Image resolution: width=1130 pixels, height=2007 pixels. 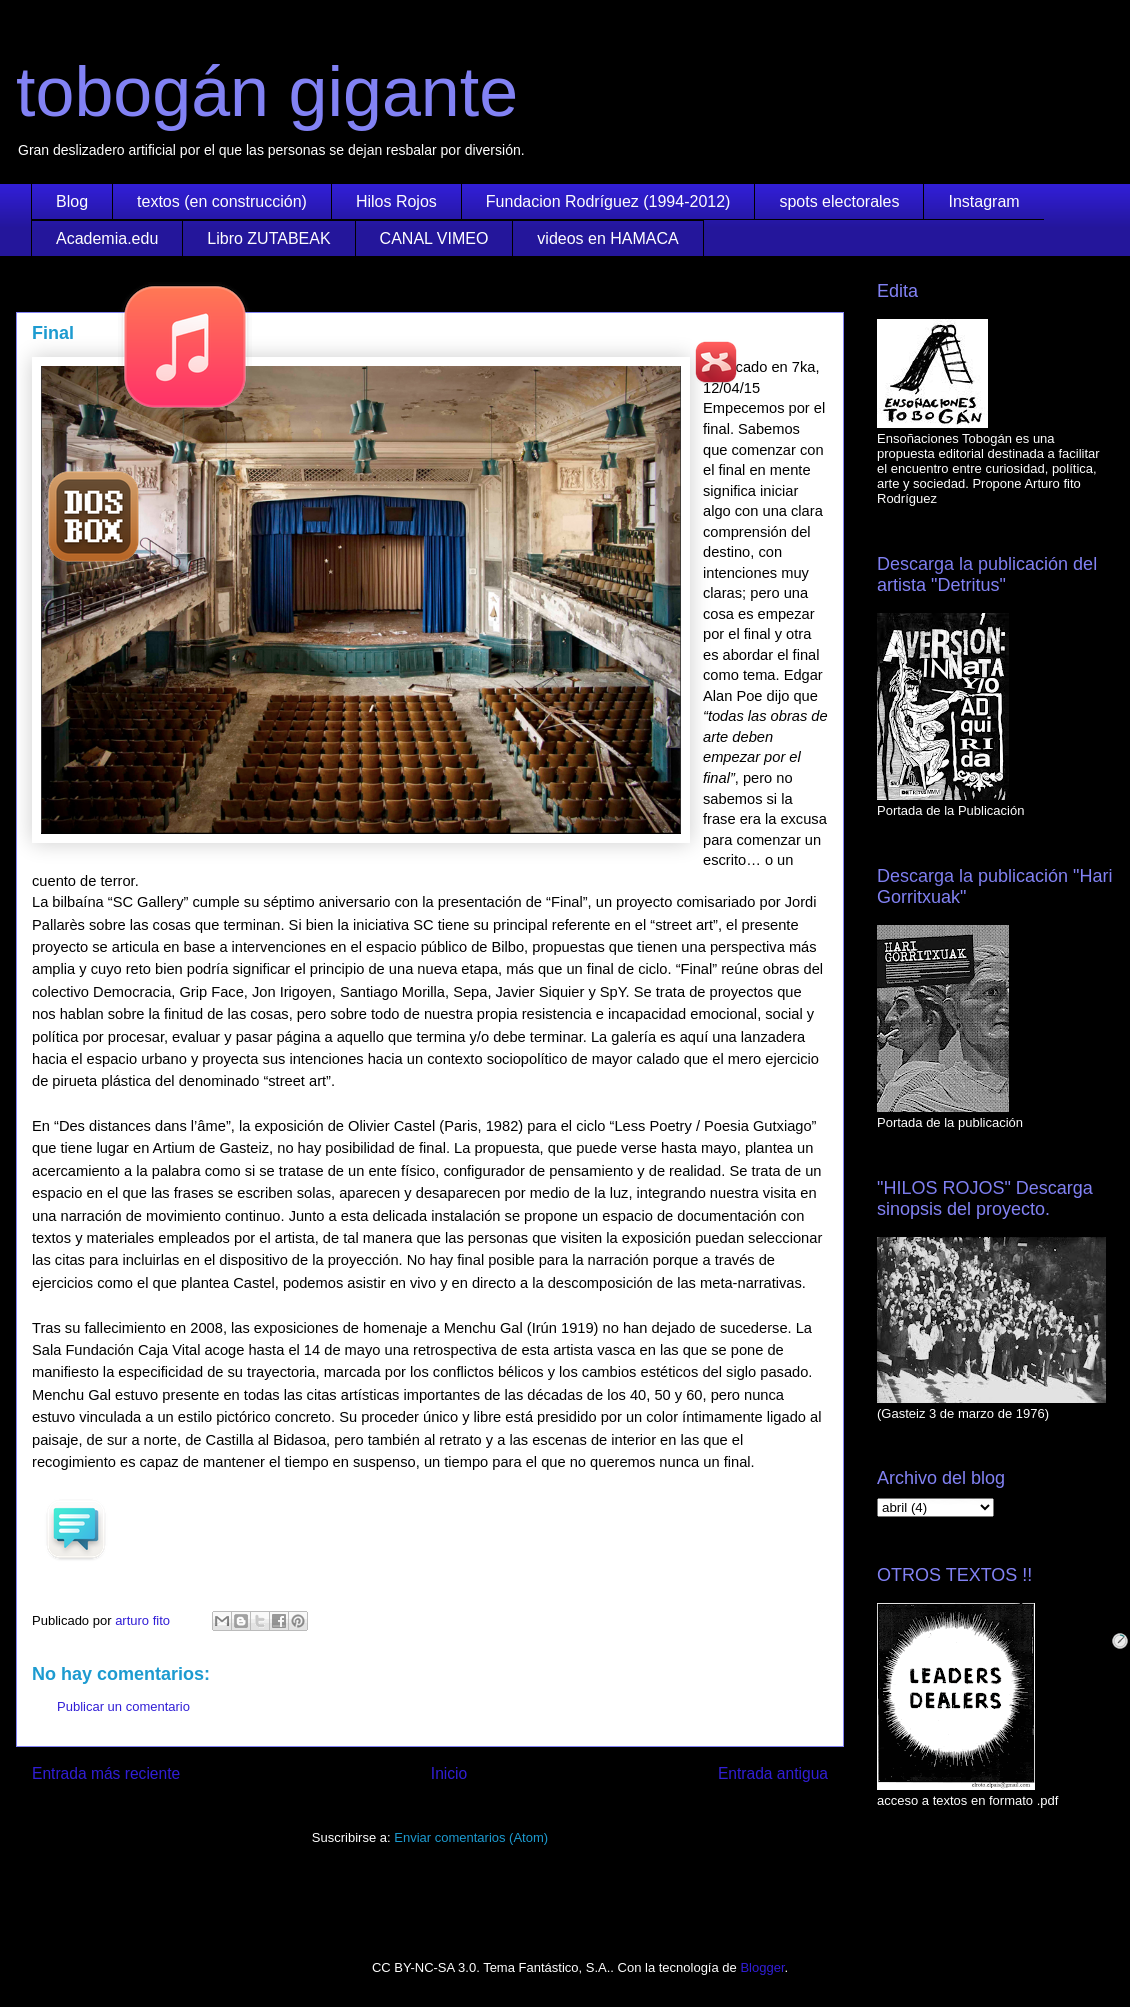 I want to click on open sysprof system profiler, so click(x=1120, y=1641).